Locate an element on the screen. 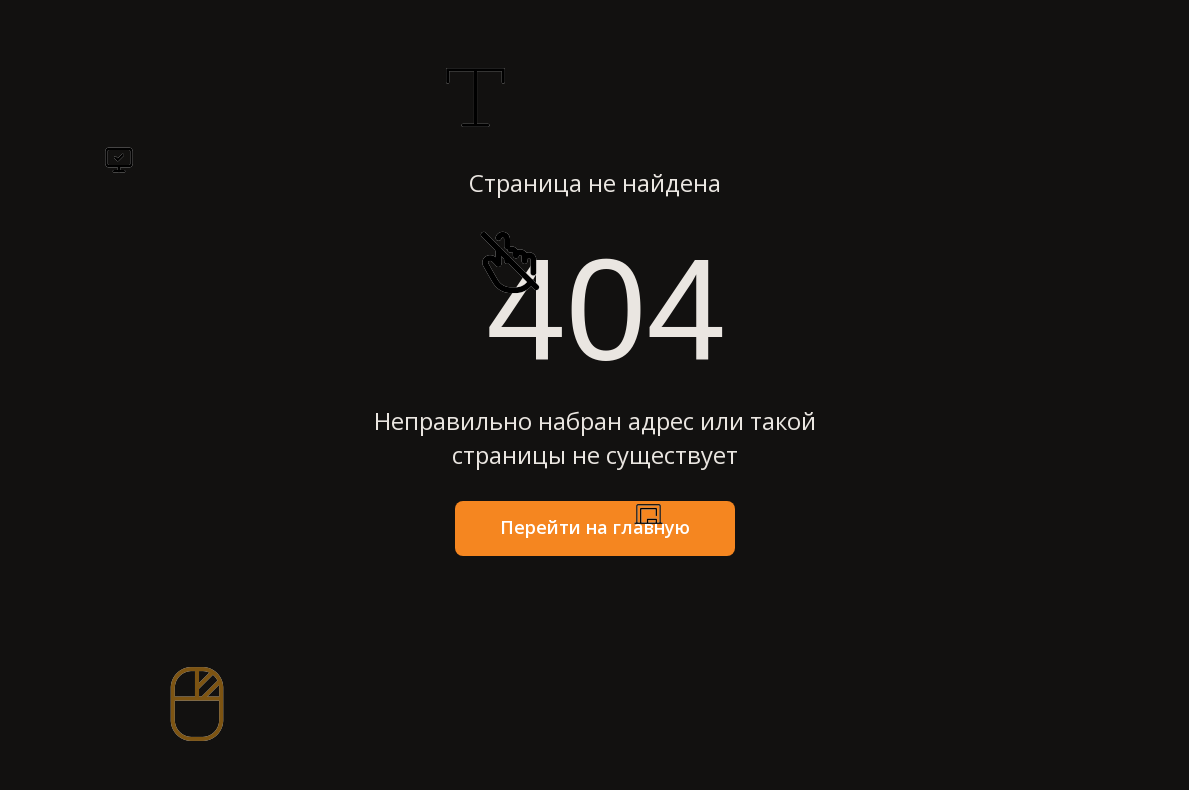 Image resolution: width=1189 pixels, height=790 pixels. open whiteboard or presentation mode is located at coordinates (648, 514).